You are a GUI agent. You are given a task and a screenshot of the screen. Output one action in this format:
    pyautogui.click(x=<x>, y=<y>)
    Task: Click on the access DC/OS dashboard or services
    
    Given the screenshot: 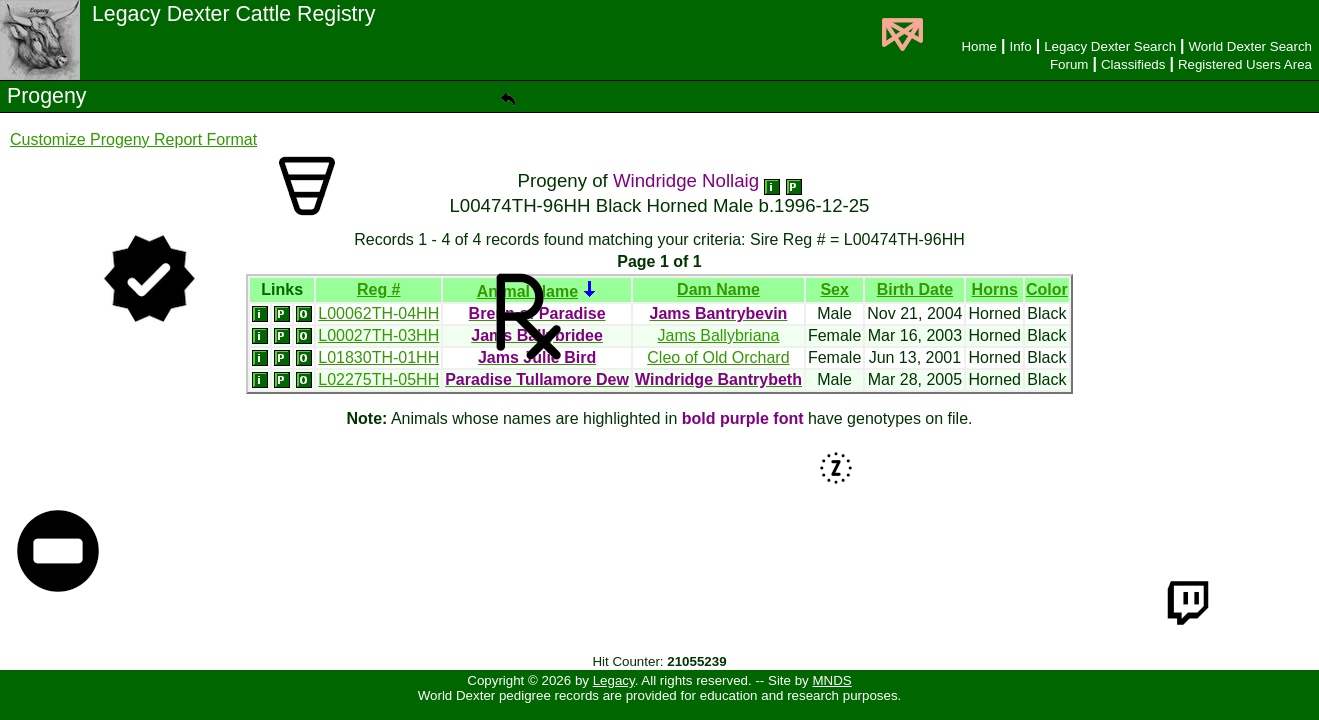 What is the action you would take?
    pyautogui.click(x=902, y=32)
    